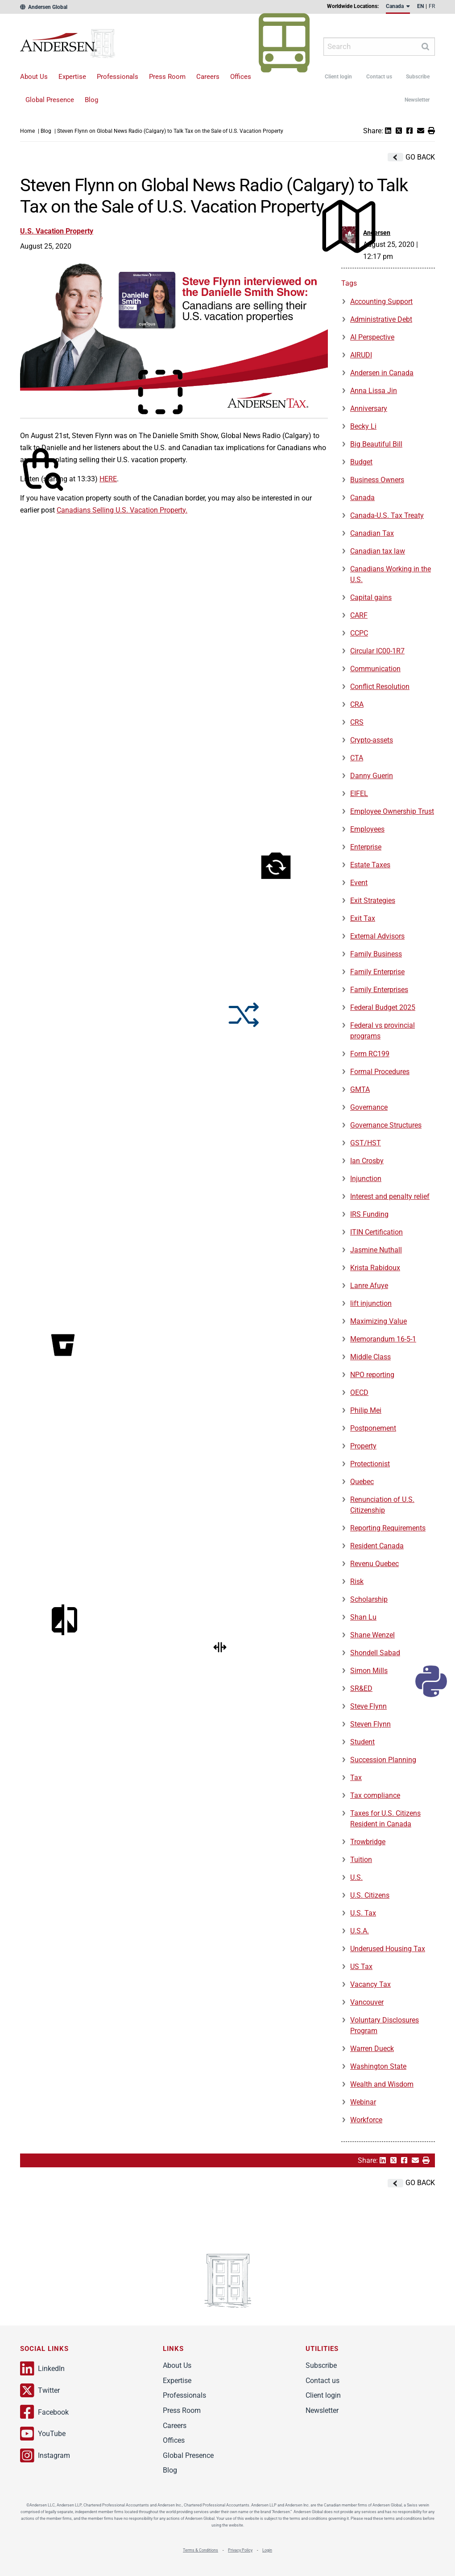 The image size is (455, 2576). What do you see at coordinates (349, 226) in the screenshot?
I see `view map` at bounding box center [349, 226].